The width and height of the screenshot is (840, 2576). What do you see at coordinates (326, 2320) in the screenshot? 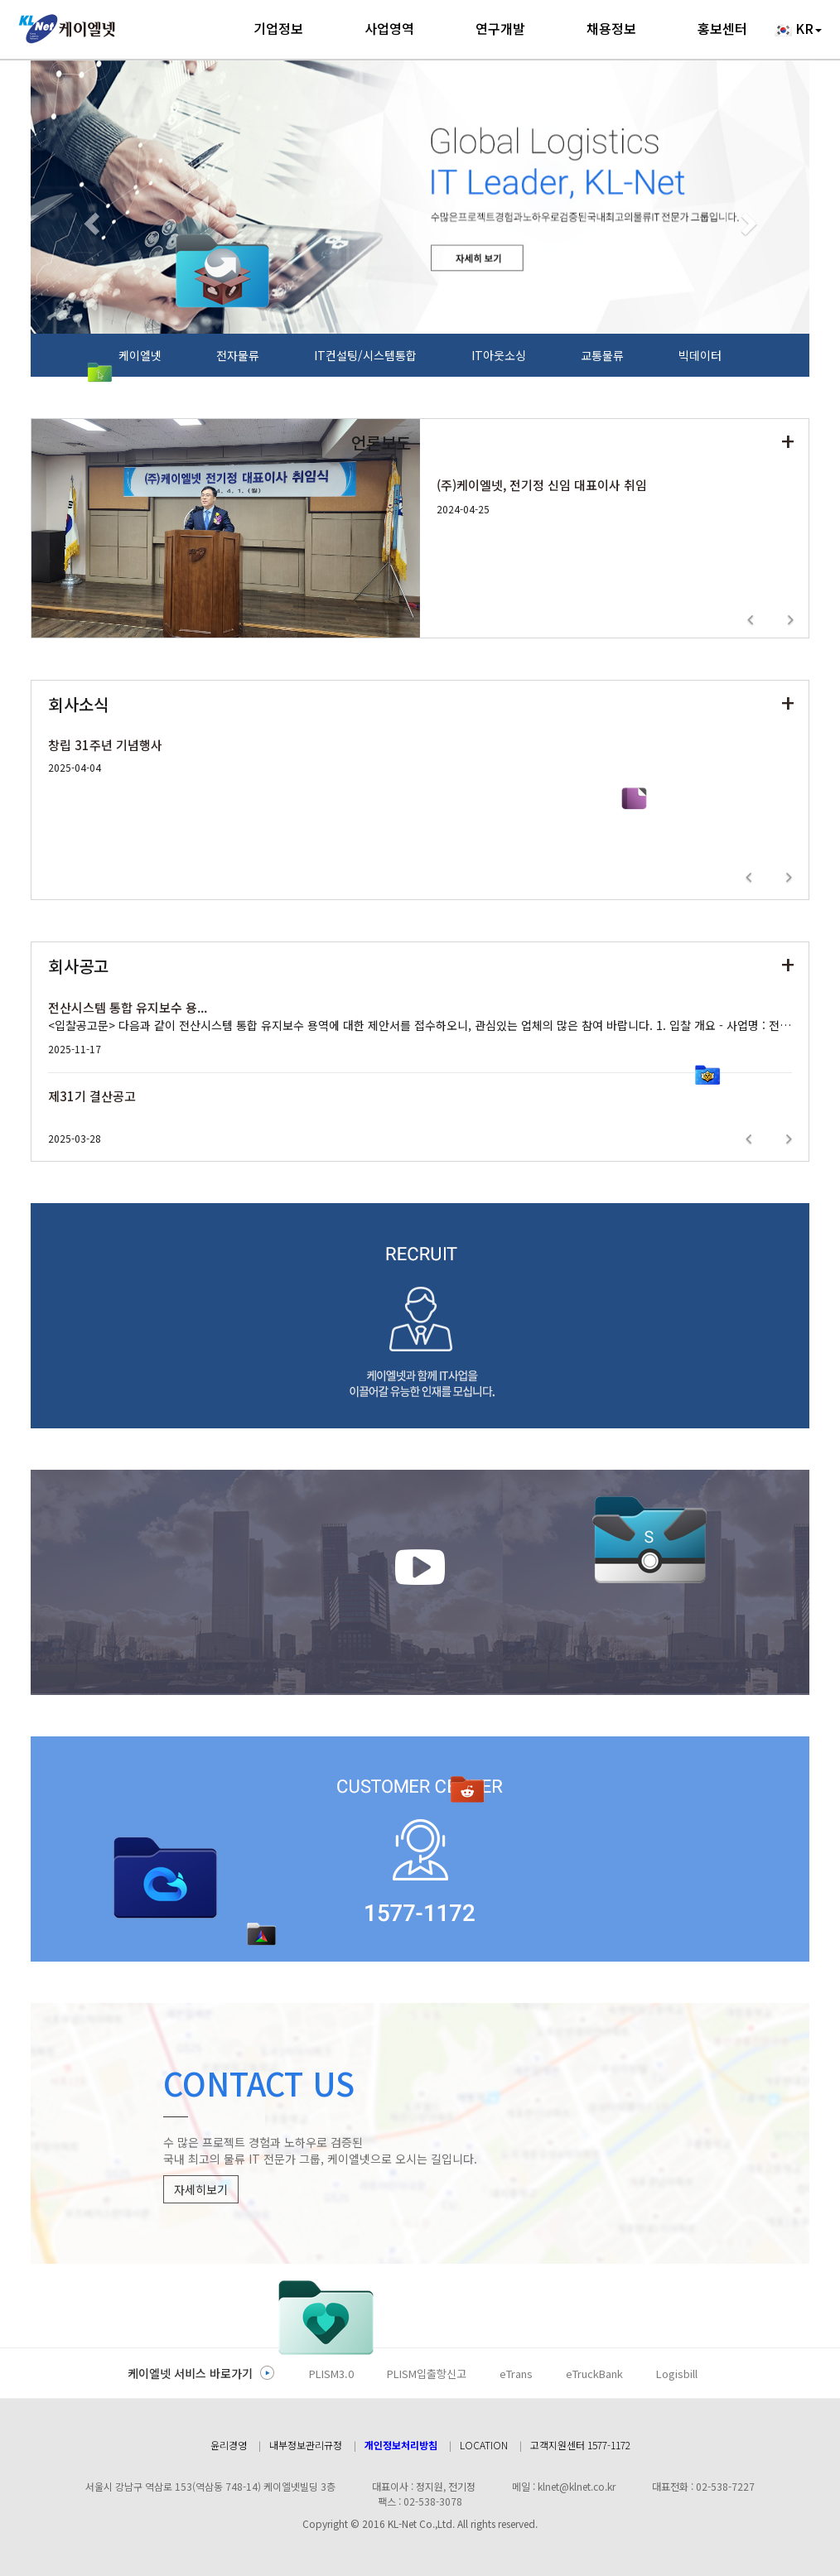
I see `open microsoft family safety folder` at bounding box center [326, 2320].